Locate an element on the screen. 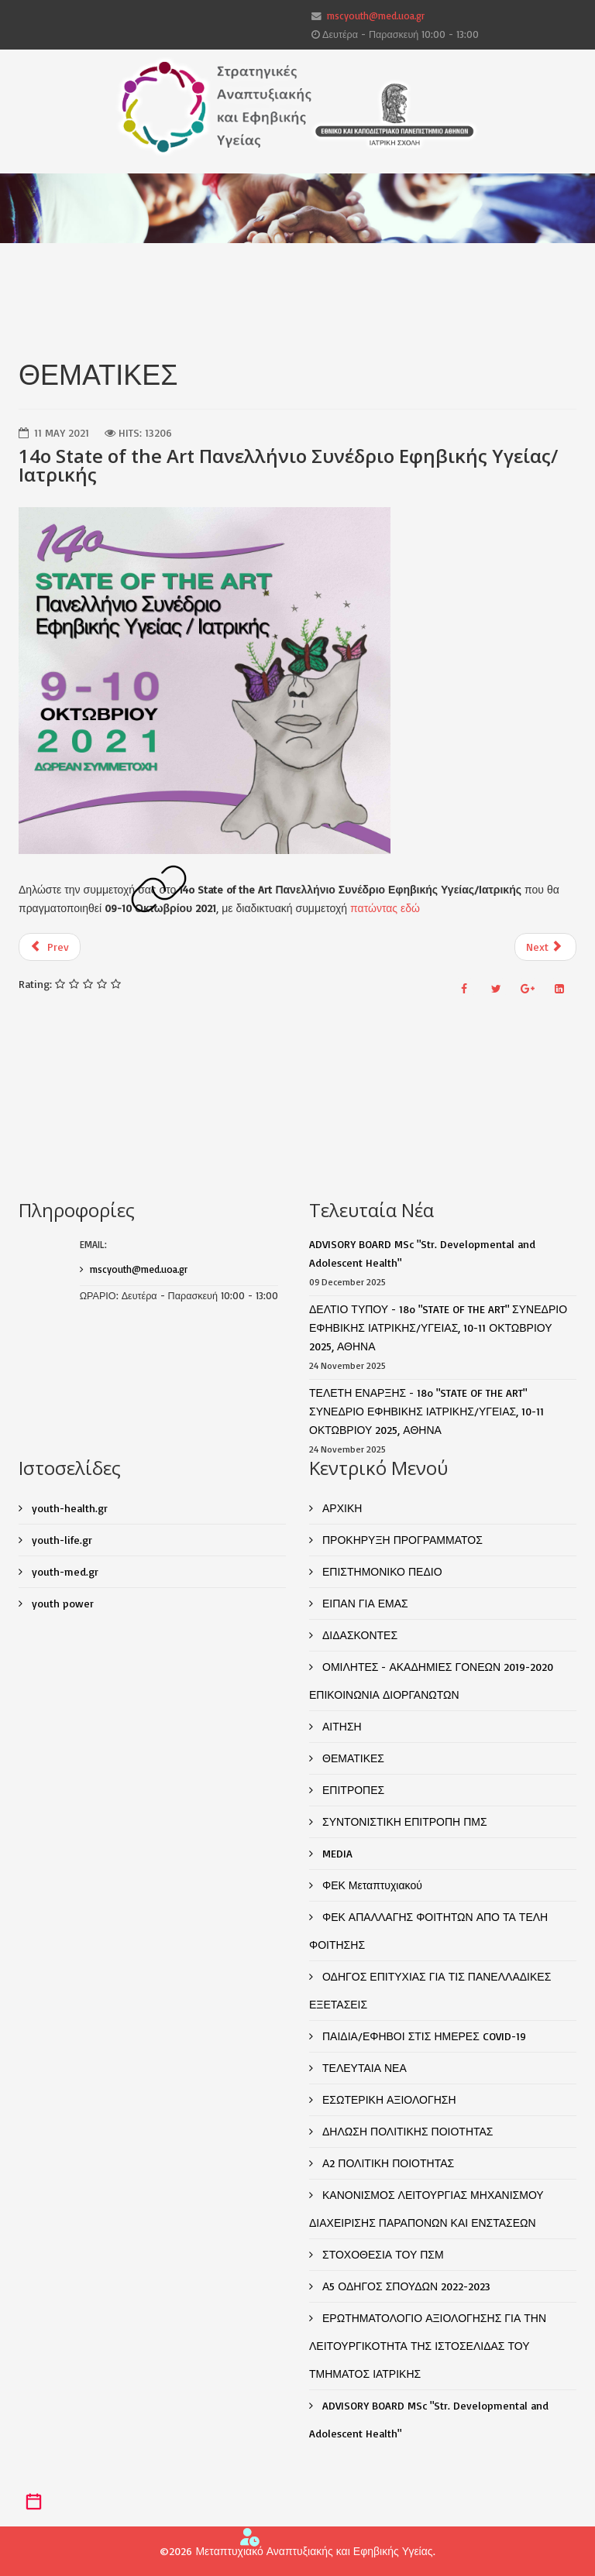 The image size is (595, 2576). view user's activity history or time log is located at coordinates (249, 2537).